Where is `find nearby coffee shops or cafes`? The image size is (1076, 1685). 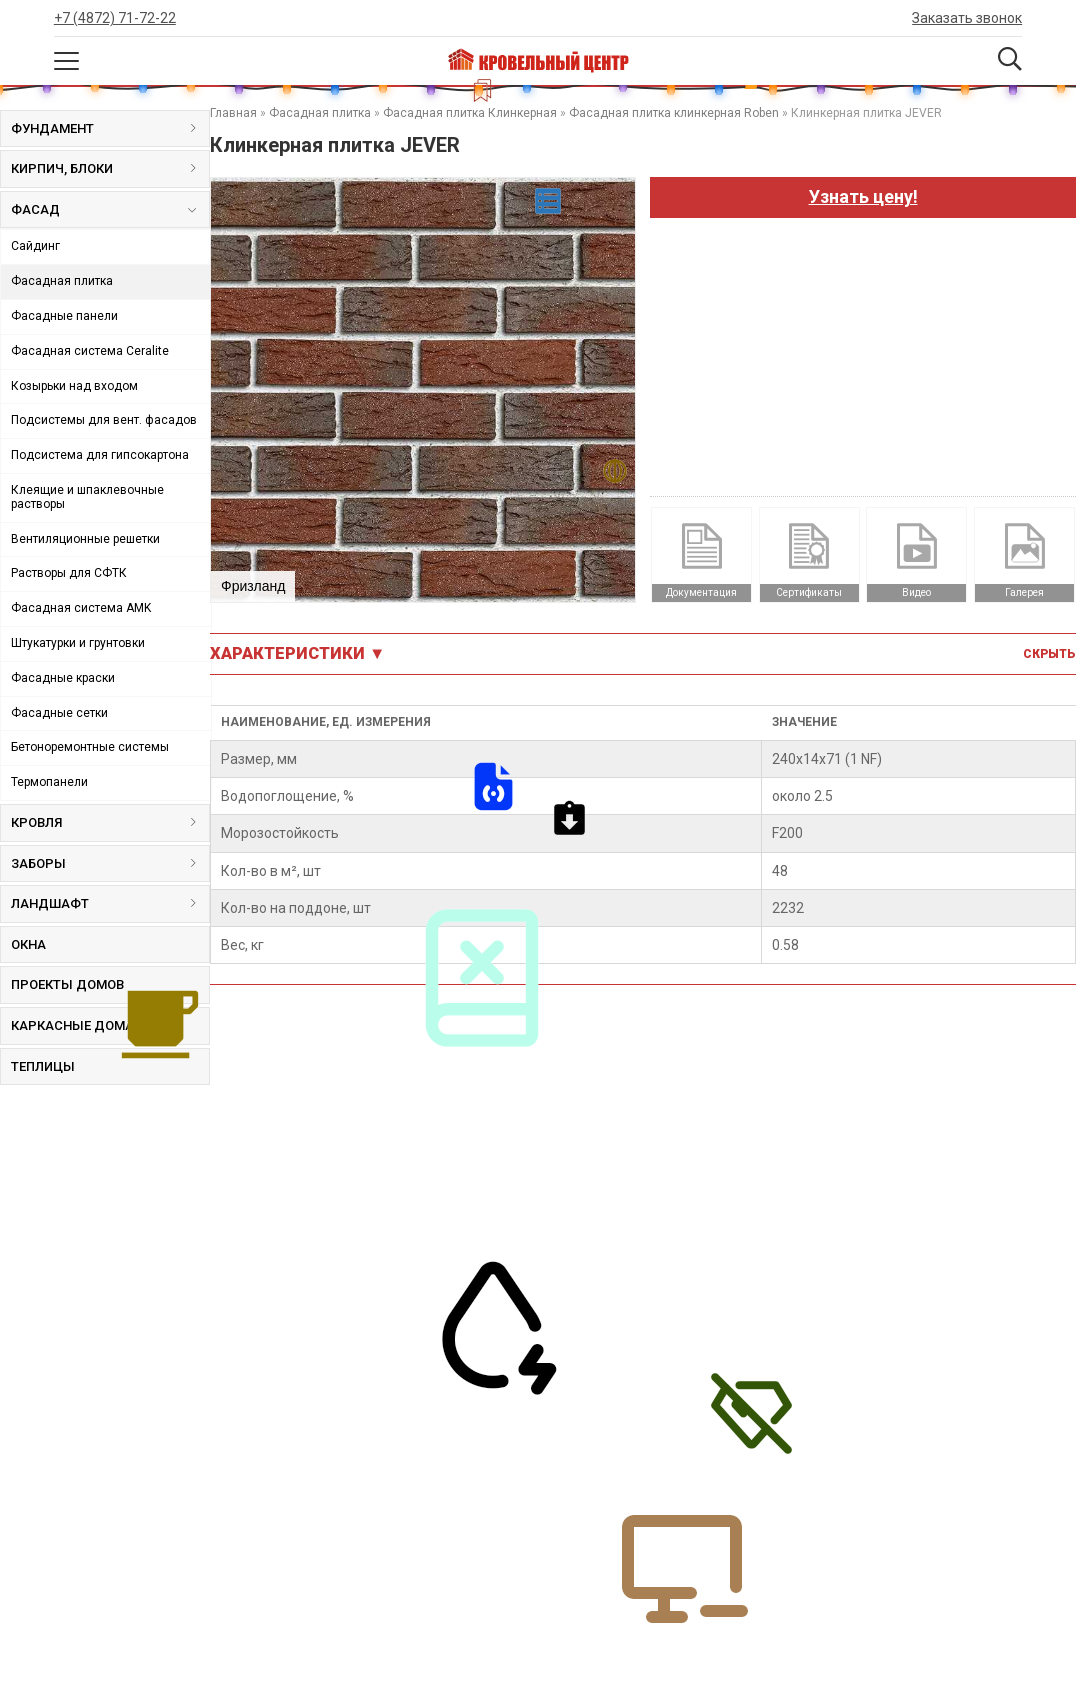 find nearby coffee shops or cafes is located at coordinates (160, 1026).